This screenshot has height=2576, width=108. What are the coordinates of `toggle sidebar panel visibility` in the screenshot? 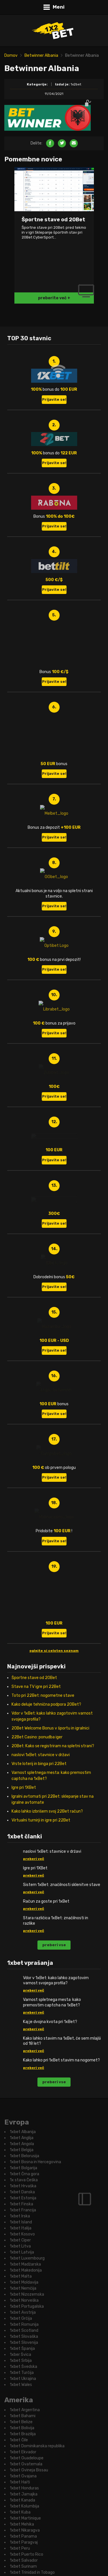 It's located at (85, 2199).